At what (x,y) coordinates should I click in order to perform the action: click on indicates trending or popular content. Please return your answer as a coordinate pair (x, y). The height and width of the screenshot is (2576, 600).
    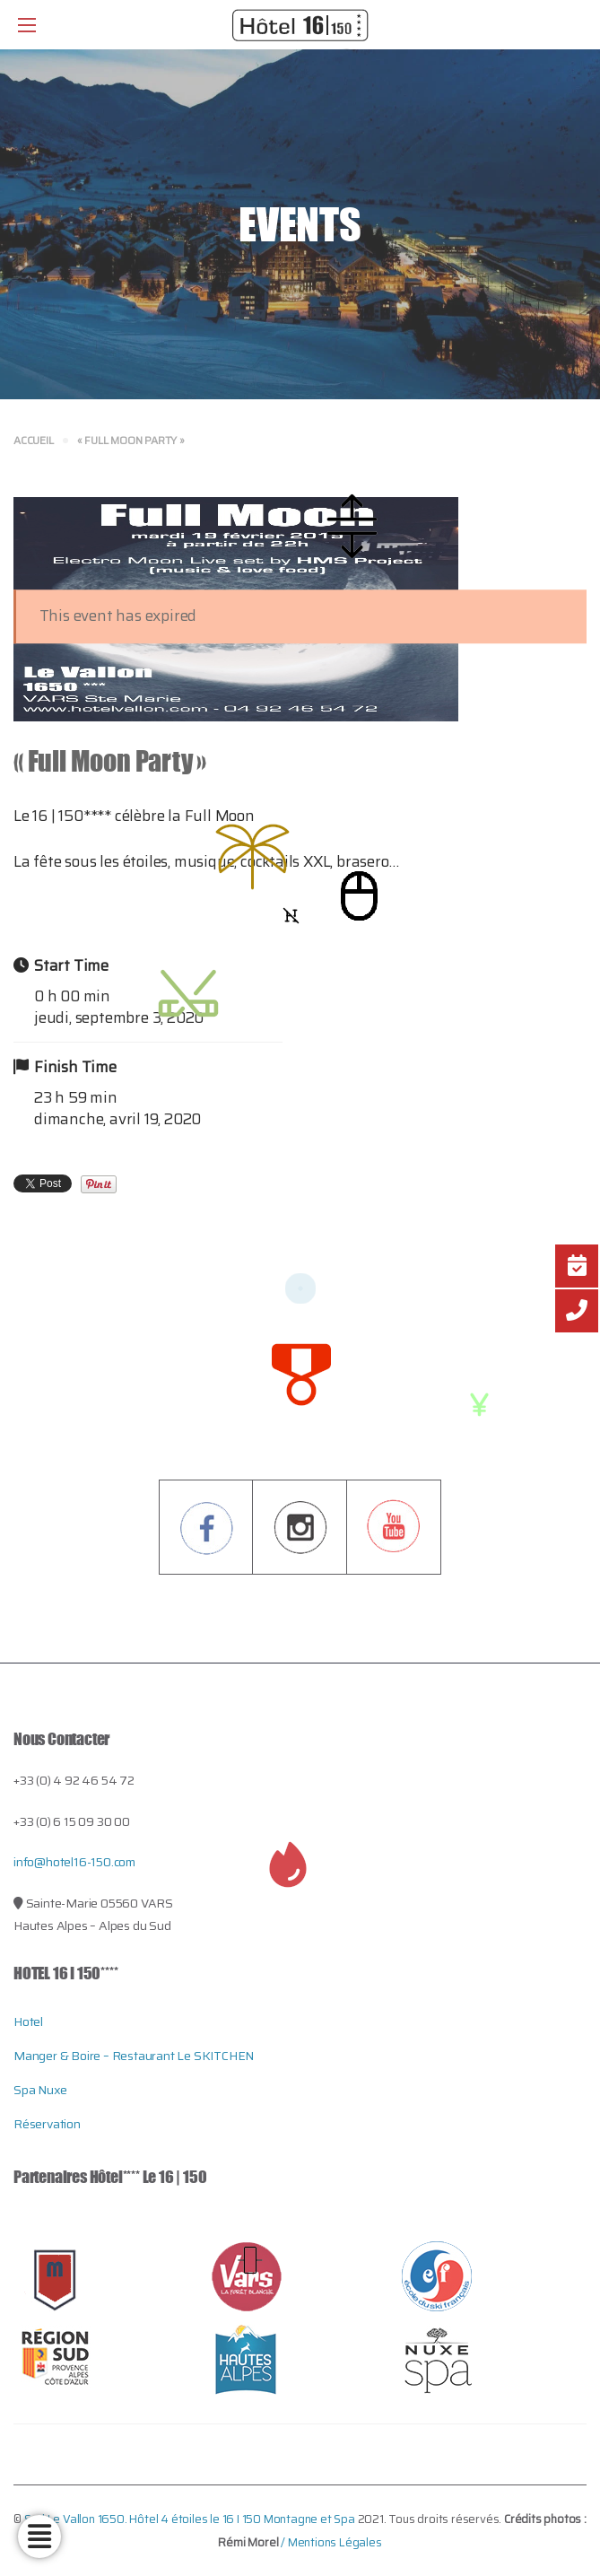
    Looking at the image, I should click on (288, 1865).